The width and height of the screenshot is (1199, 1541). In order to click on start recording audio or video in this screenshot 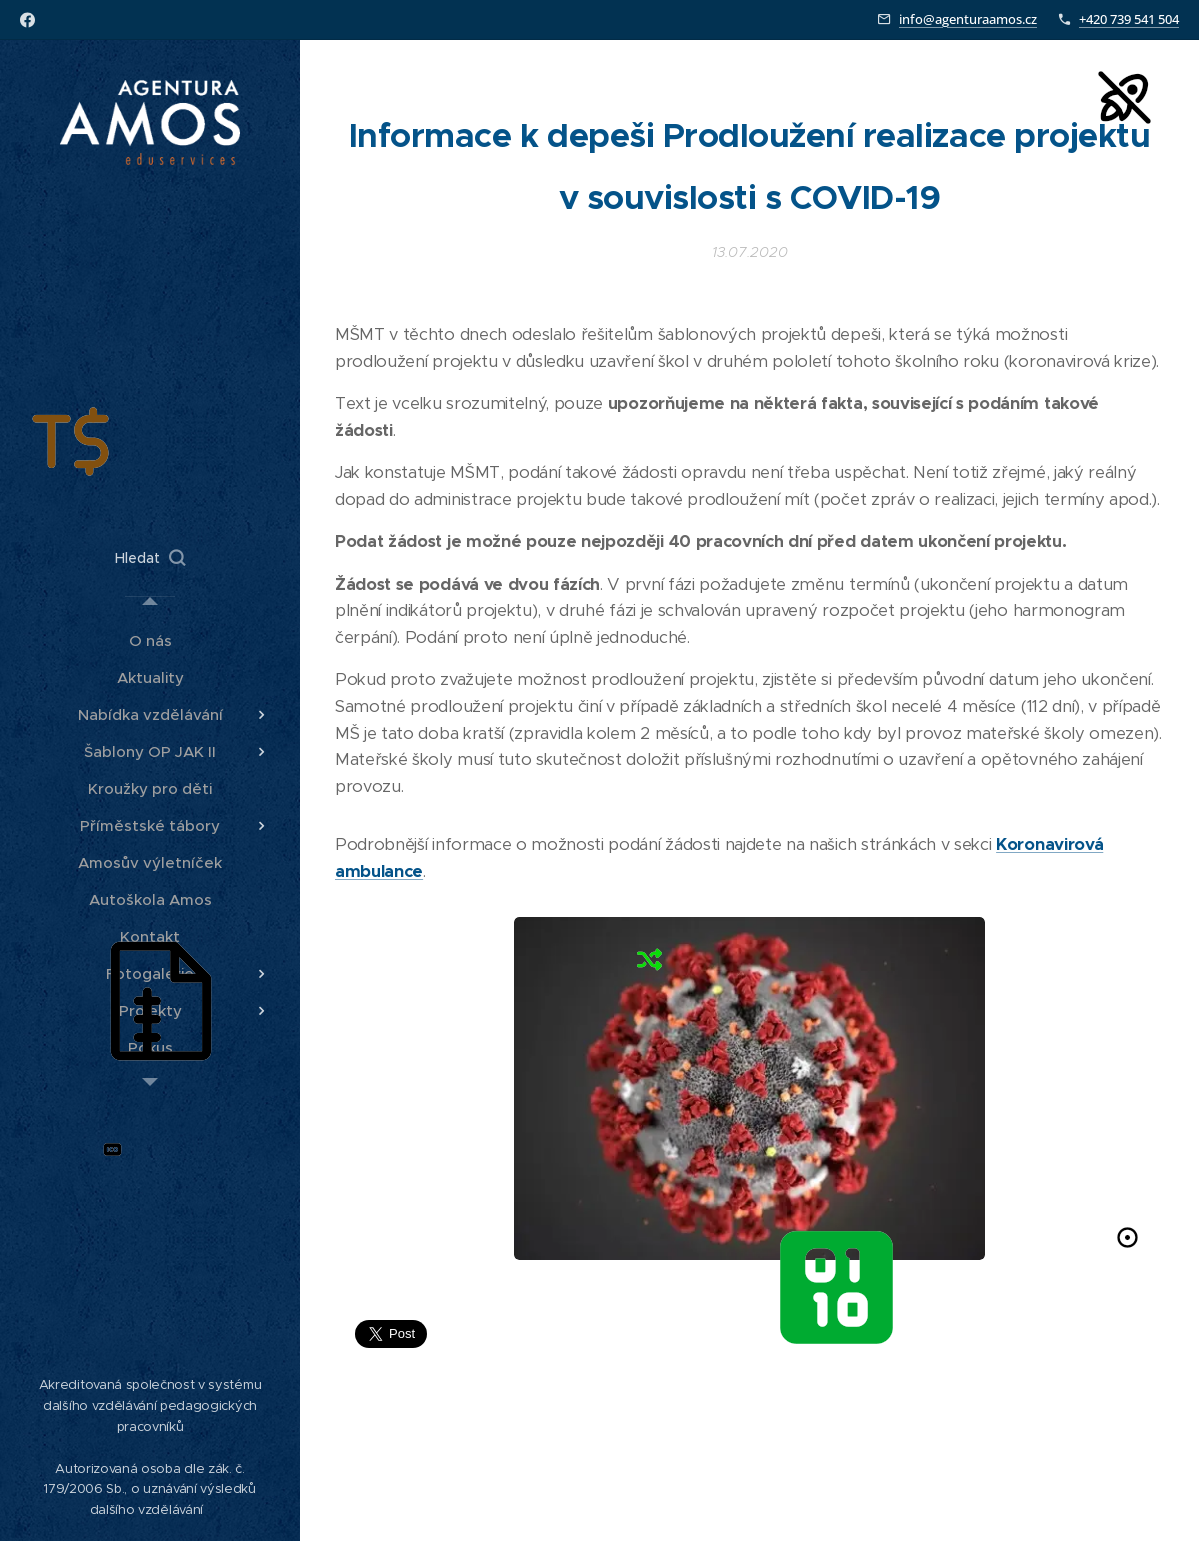, I will do `click(1127, 1237)`.